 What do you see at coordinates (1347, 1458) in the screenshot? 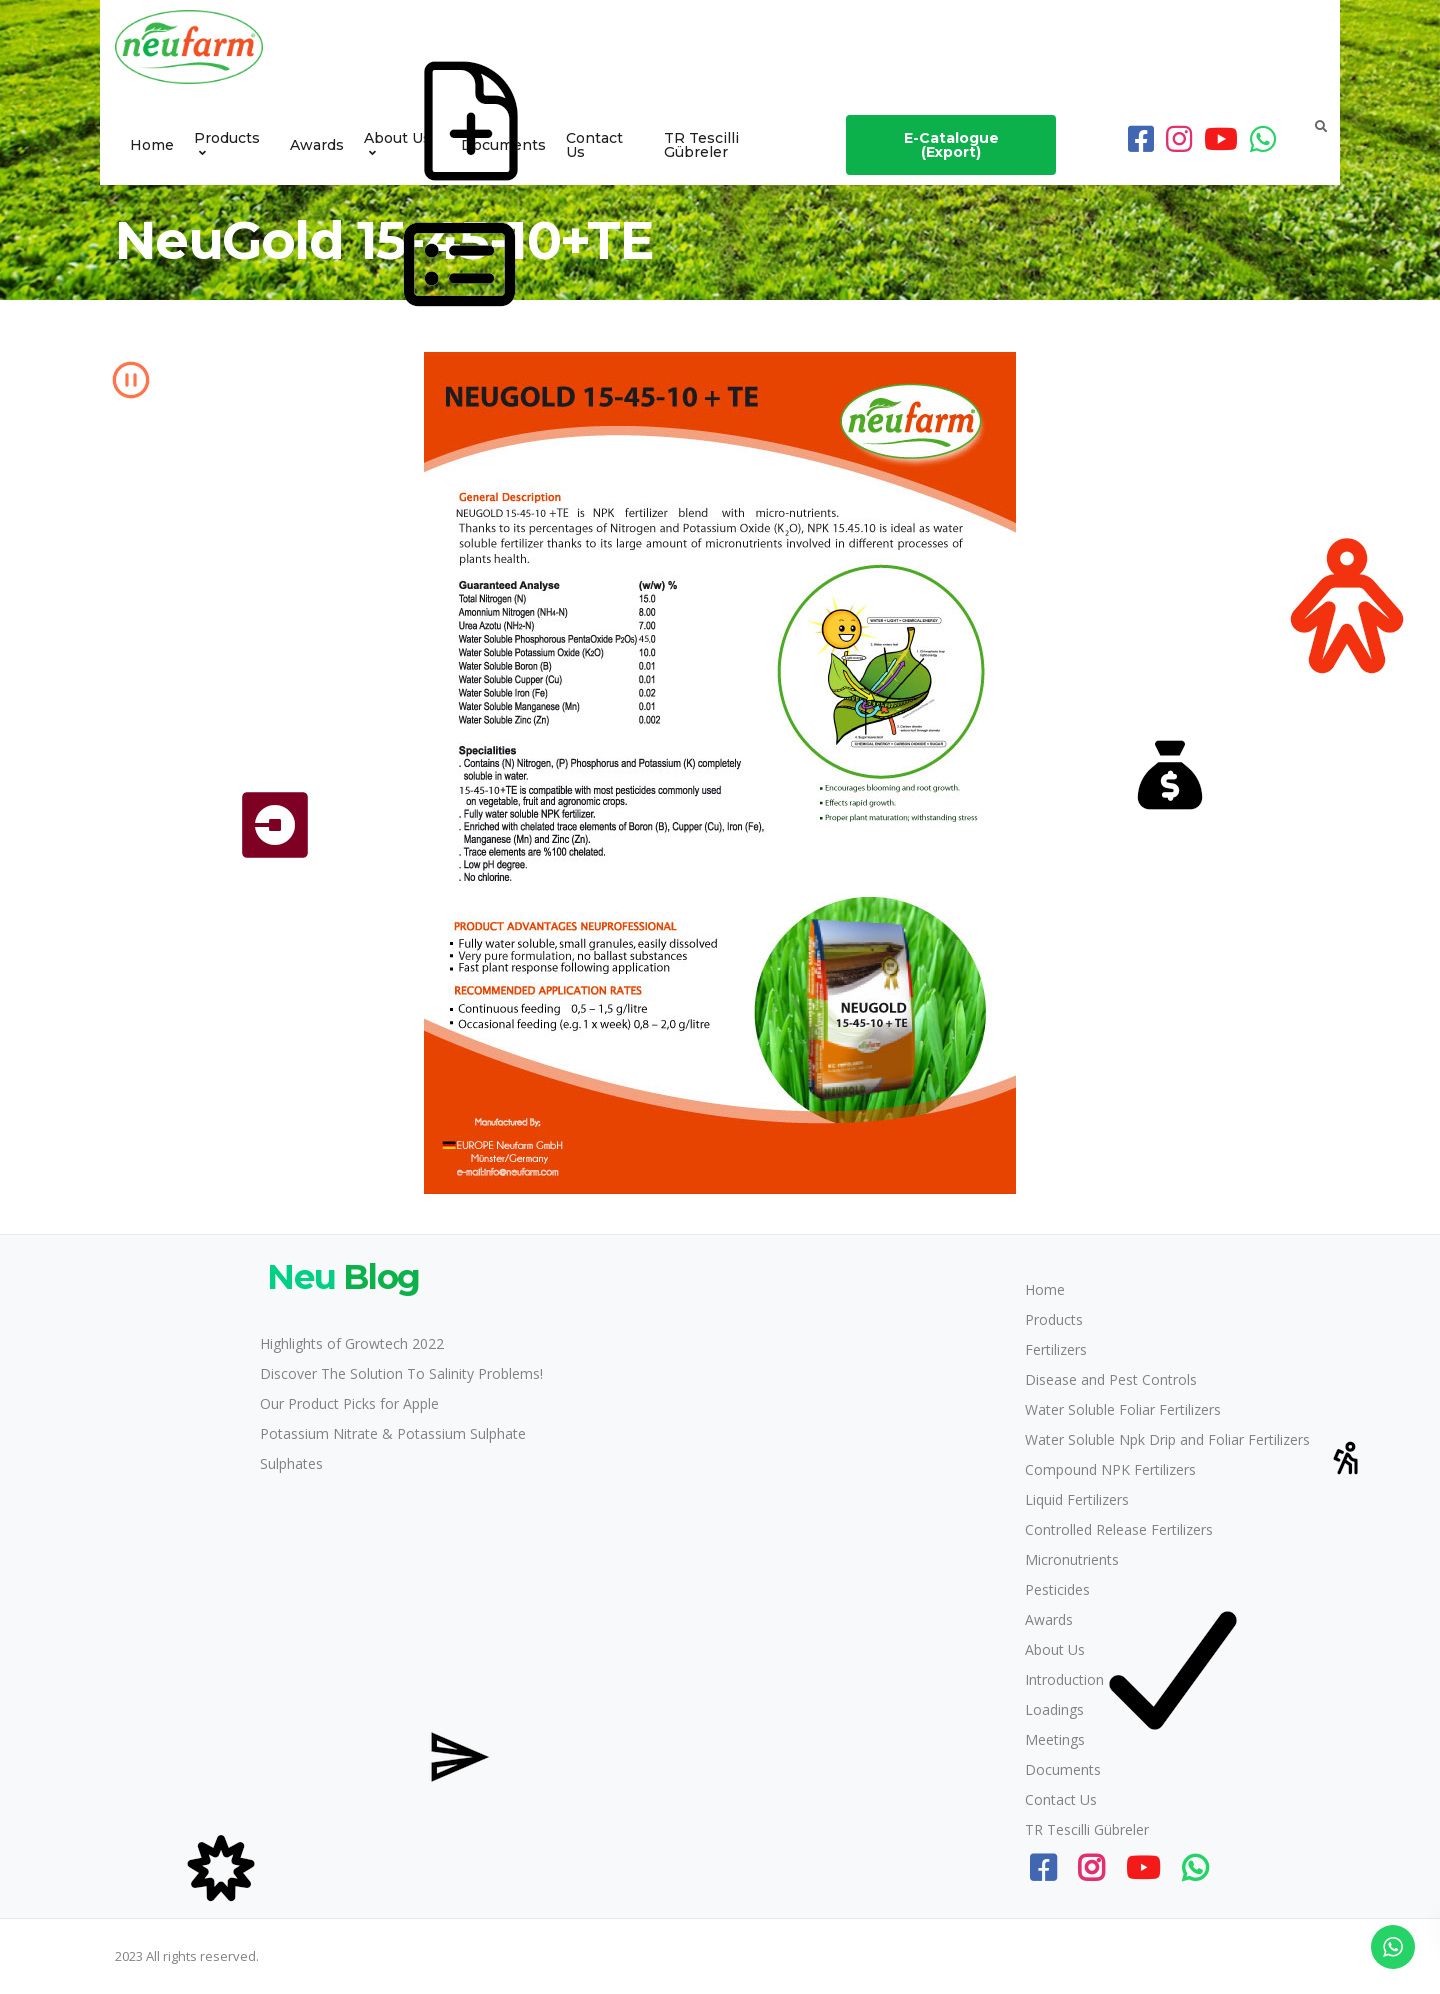
I see `access hiking trails or outdoor activities` at bounding box center [1347, 1458].